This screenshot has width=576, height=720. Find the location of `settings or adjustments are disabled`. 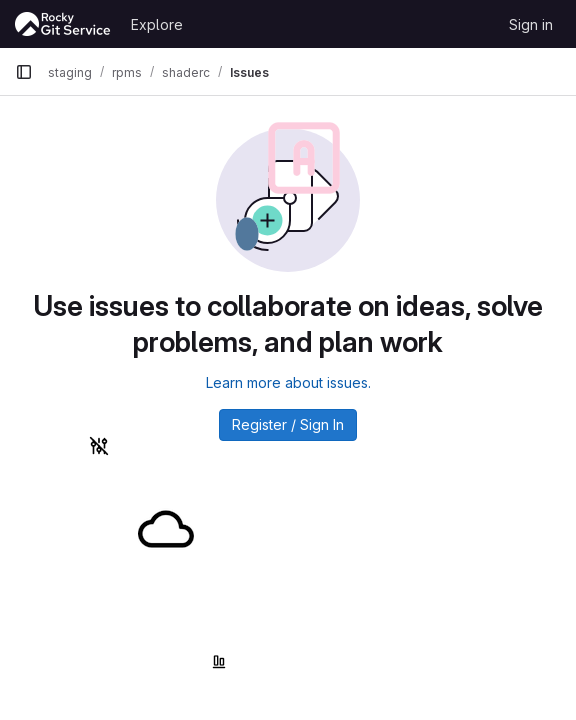

settings or adjustments are disabled is located at coordinates (99, 446).